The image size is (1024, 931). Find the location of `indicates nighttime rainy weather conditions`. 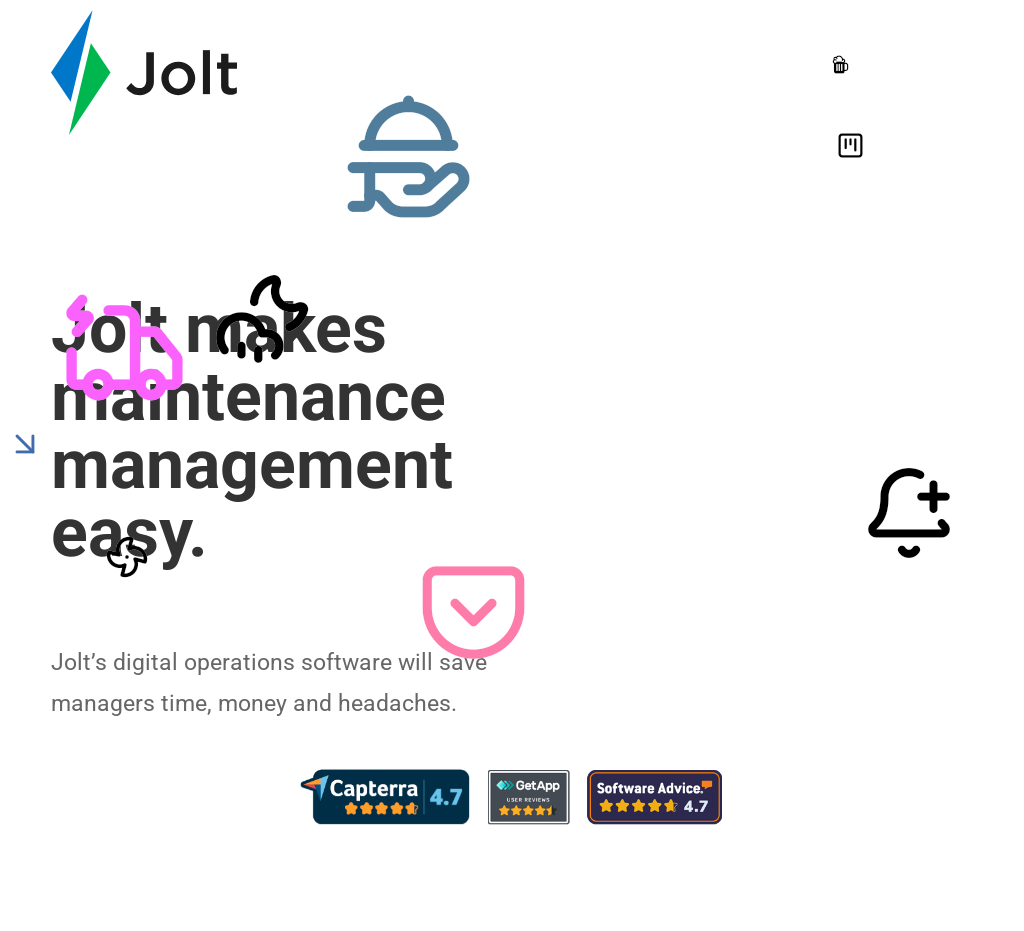

indicates nighttime rainy weather conditions is located at coordinates (262, 316).